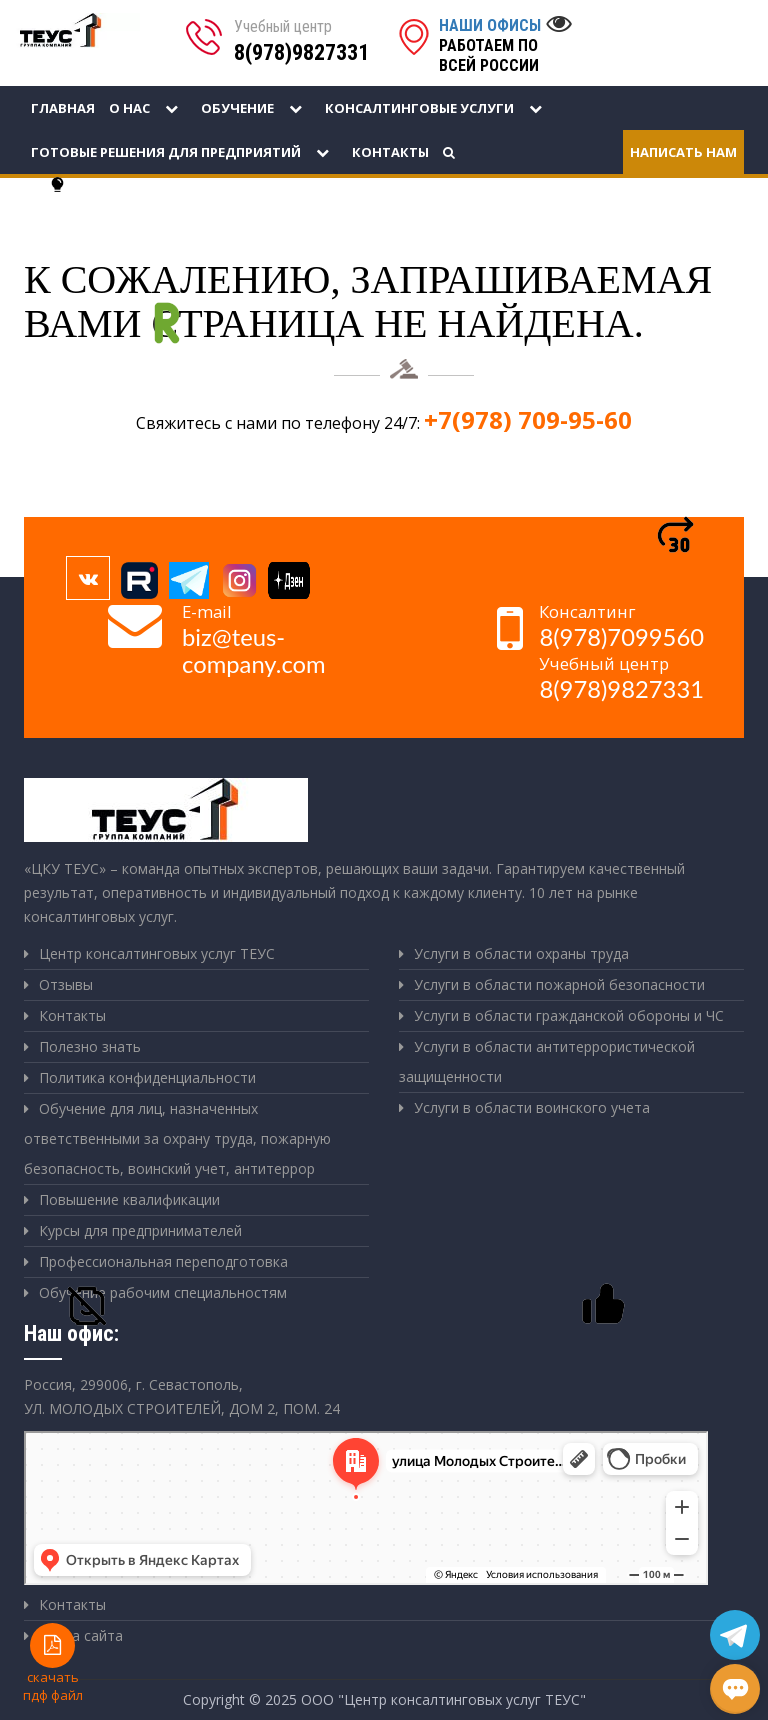  I want to click on indicates a rating or review section, so click(167, 323).